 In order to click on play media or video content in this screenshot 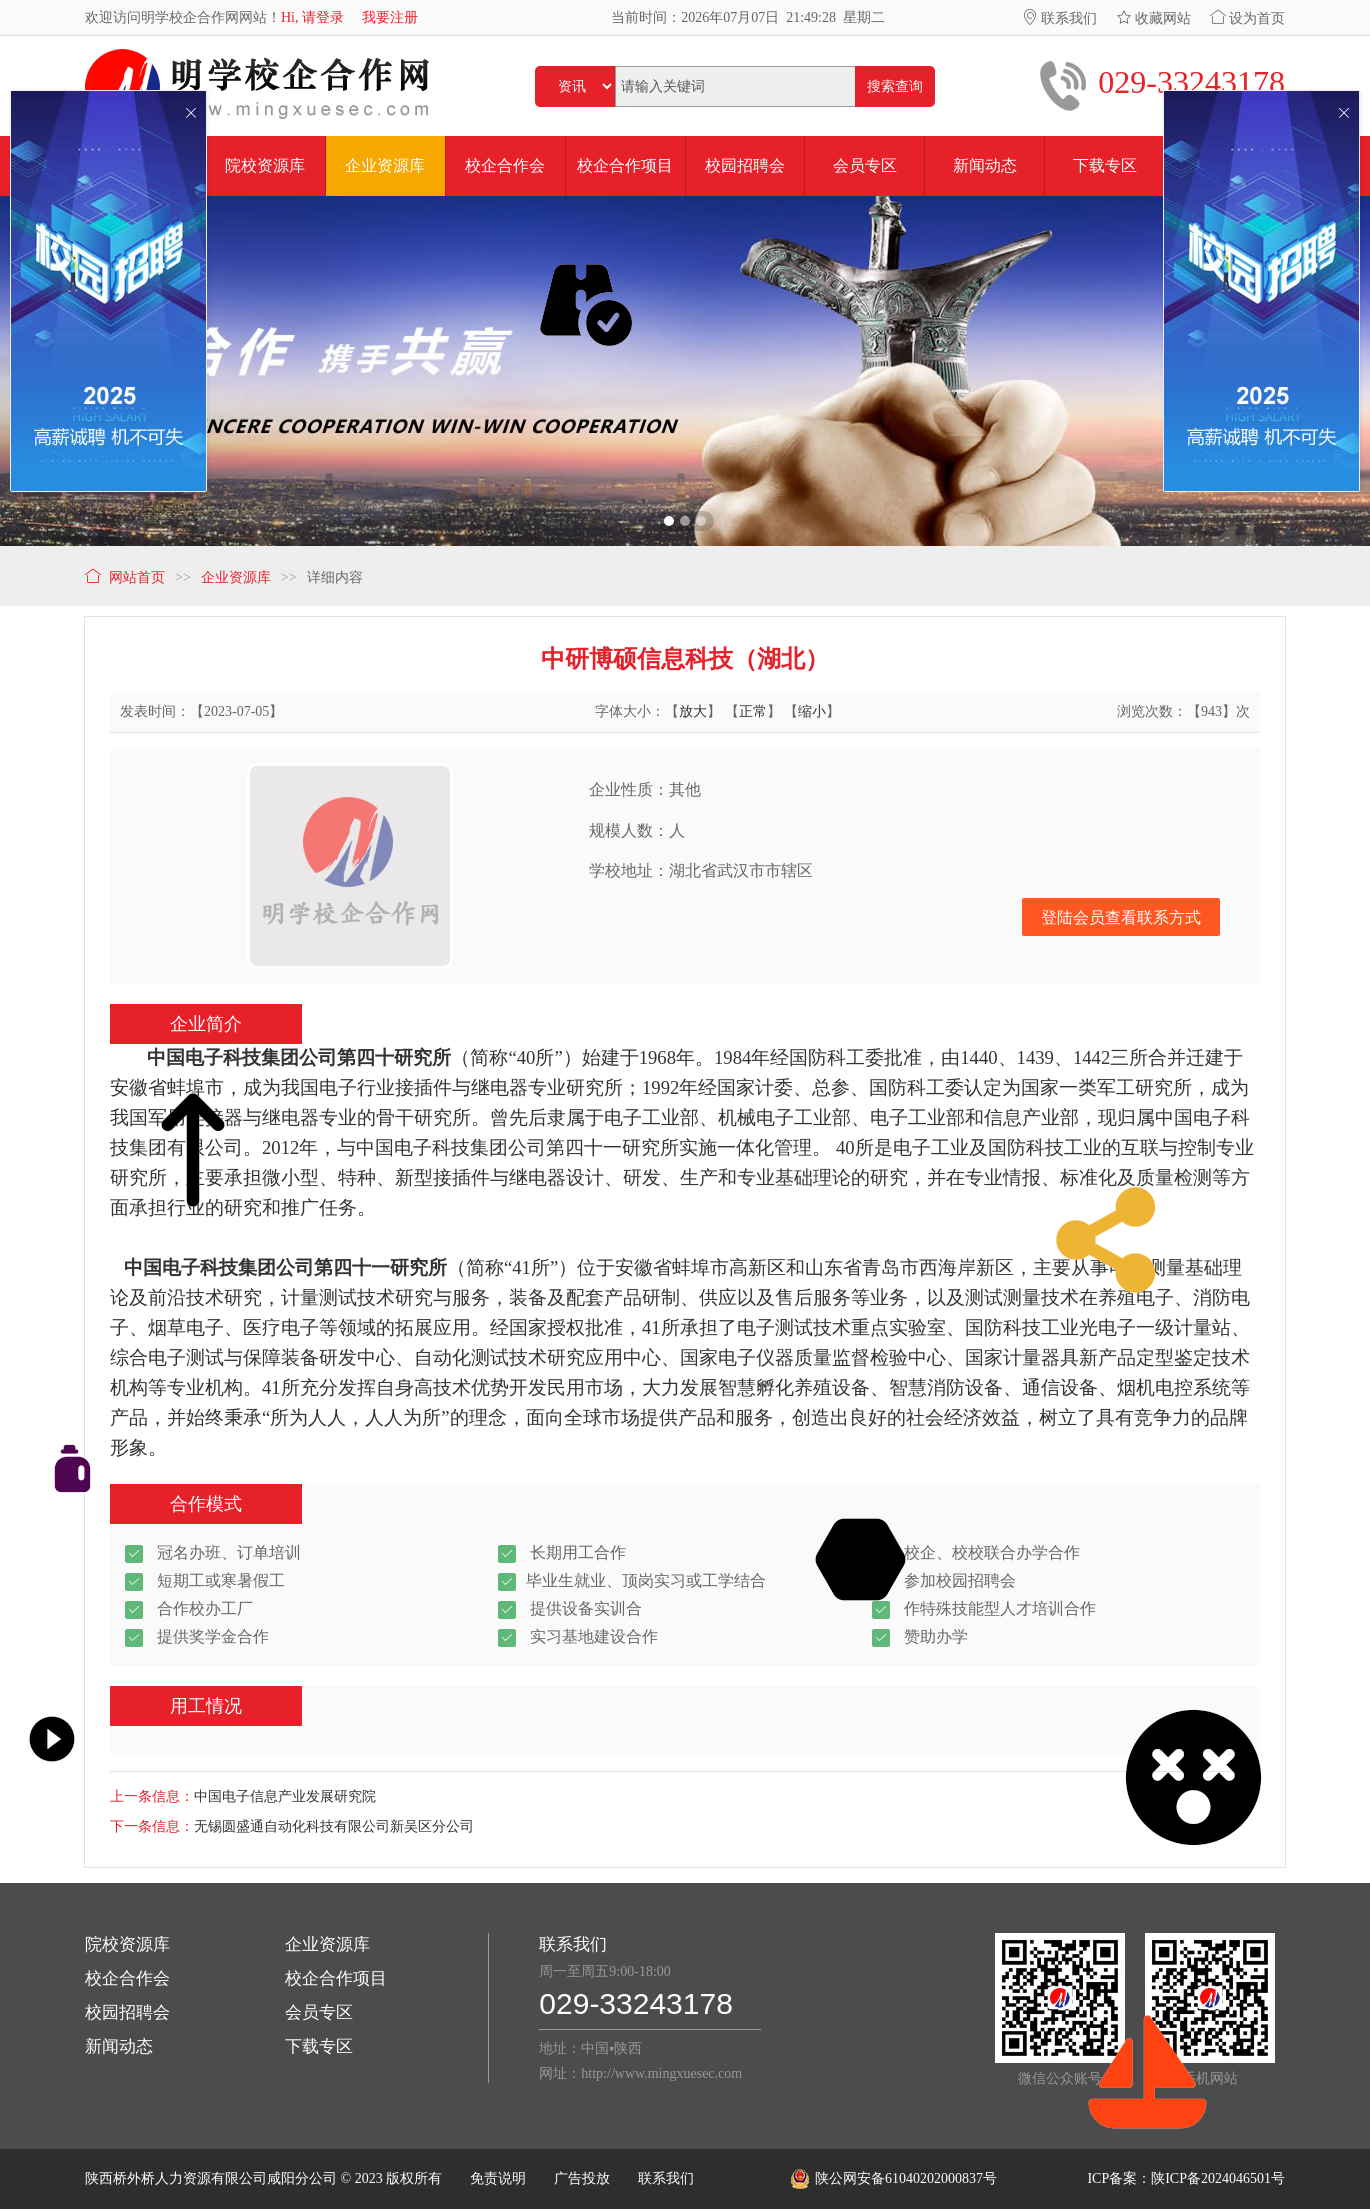, I will do `click(52, 1739)`.